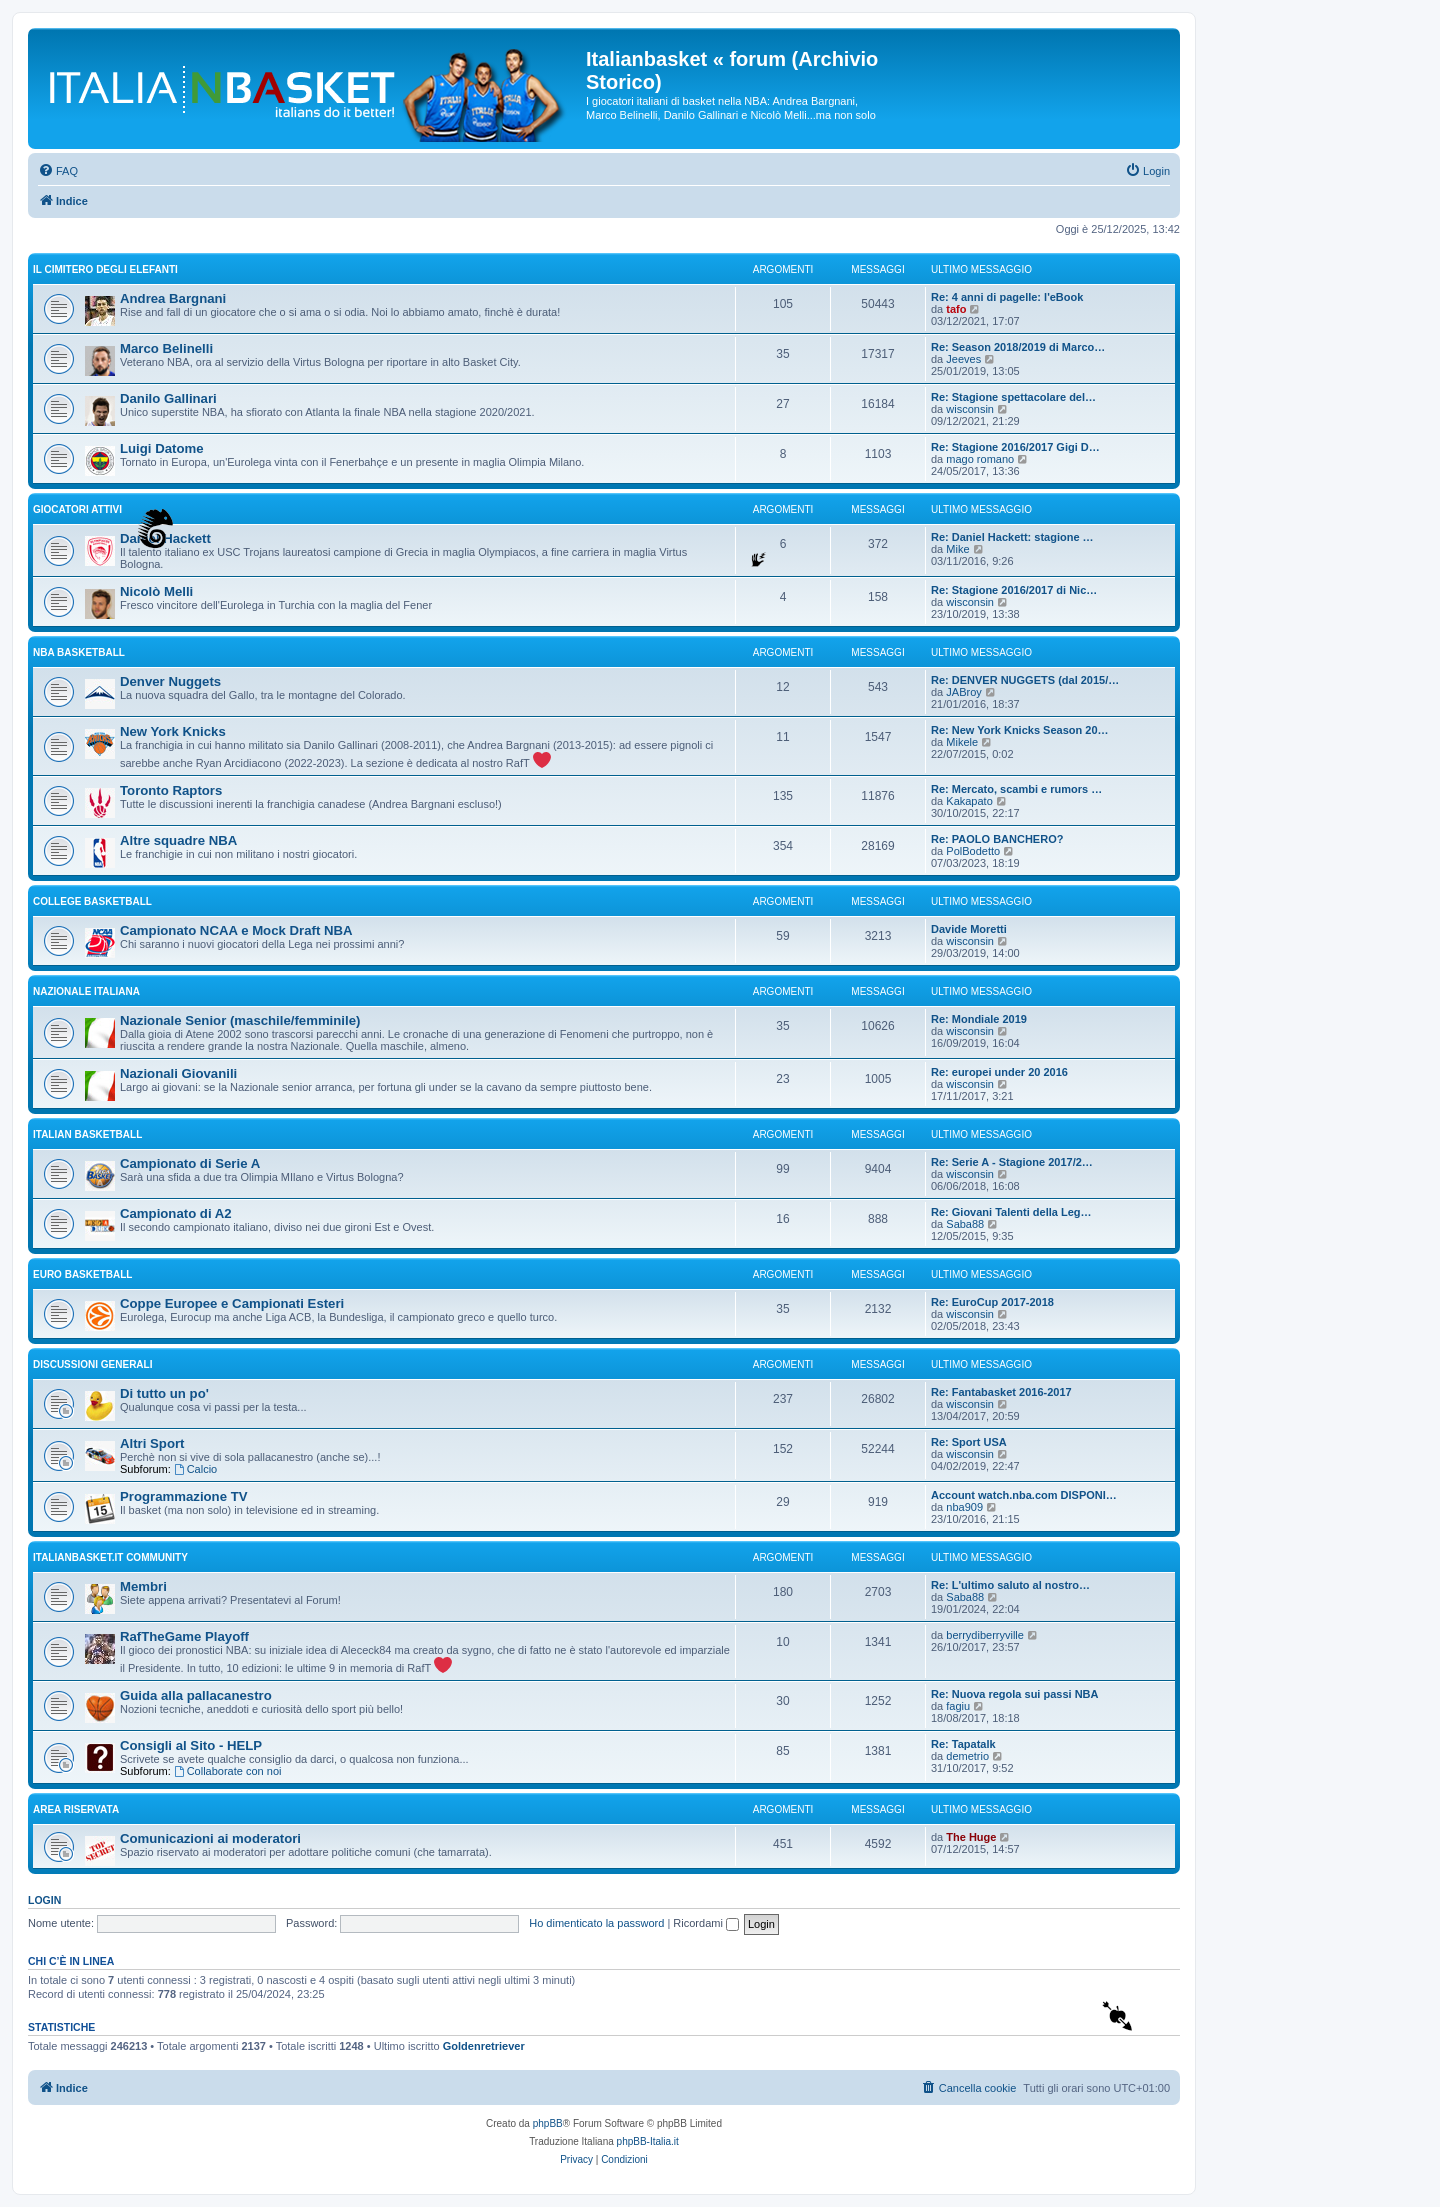 Image resolution: width=1440 pixels, height=2207 pixels. I want to click on william tell archery achievement unlocked, so click(1117, 2016).